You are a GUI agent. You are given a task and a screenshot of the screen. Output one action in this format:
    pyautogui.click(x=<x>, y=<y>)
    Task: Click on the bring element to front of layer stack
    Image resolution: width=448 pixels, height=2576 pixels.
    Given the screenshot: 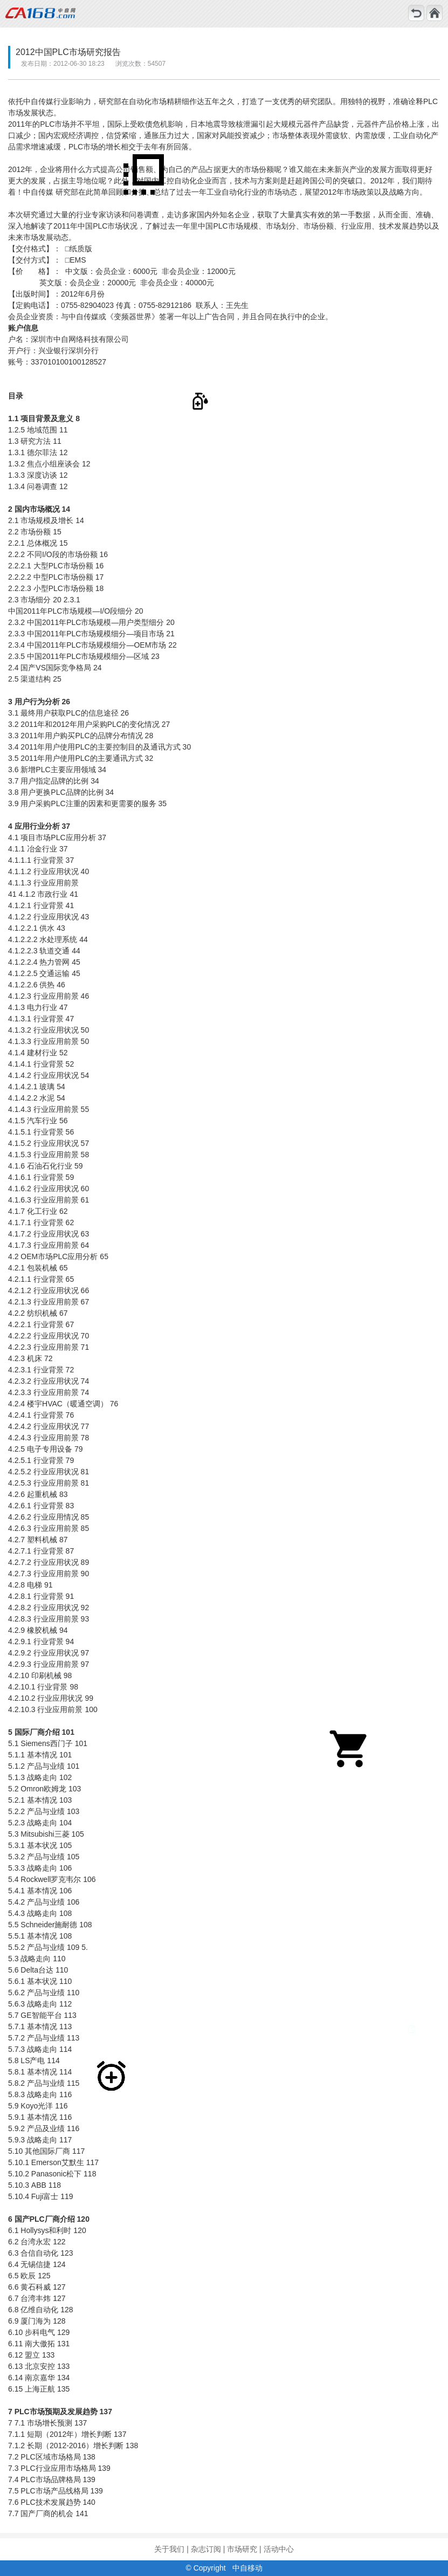 What is the action you would take?
    pyautogui.click(x=143, y=174)
    